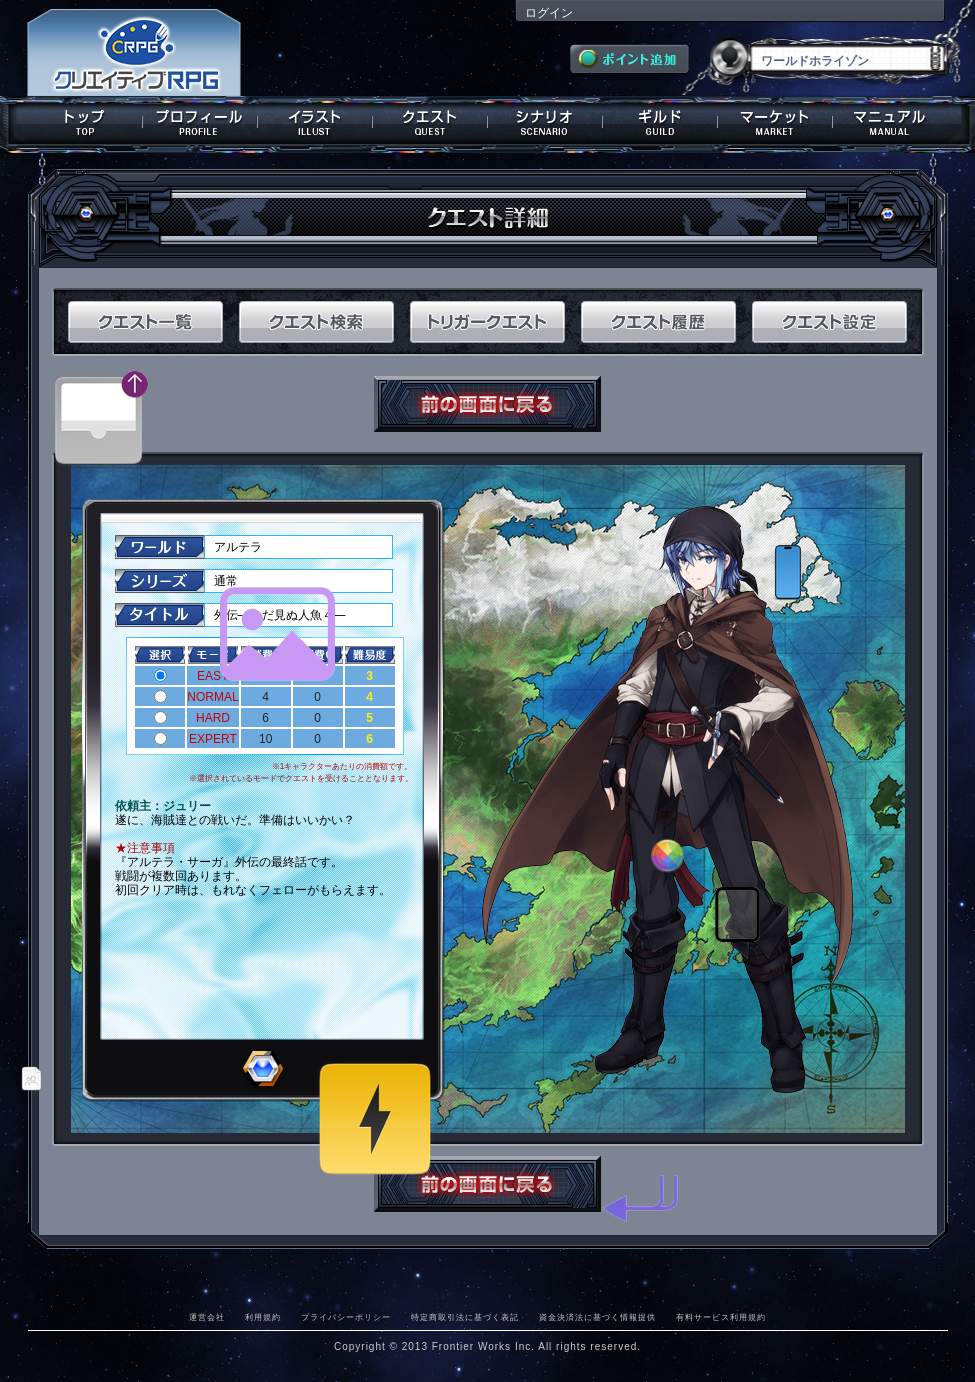 The width and height of the screenshot is (975, 1382). I want to click on open photo viewer application, so click(277, 637).